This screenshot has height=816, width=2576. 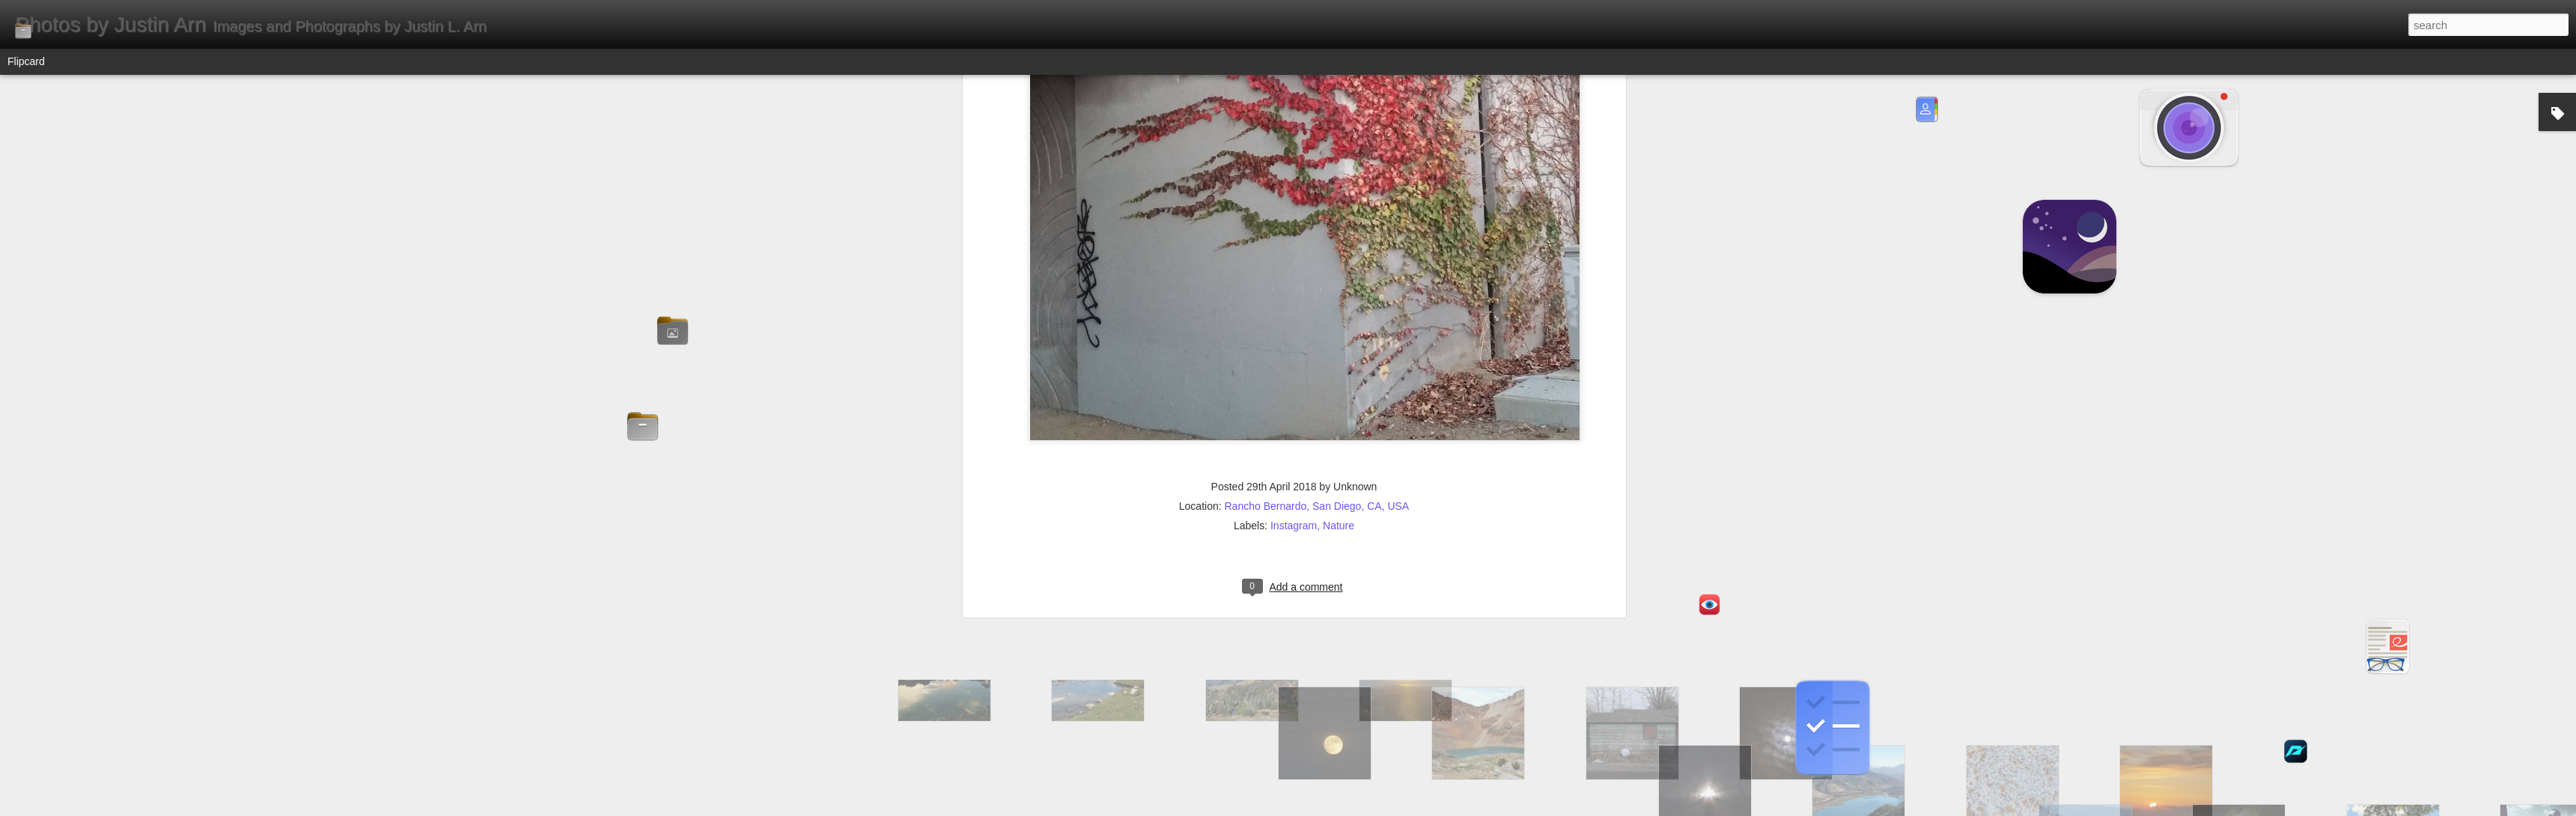 I want to click on open the file manager application, so click(x=23, y=31).